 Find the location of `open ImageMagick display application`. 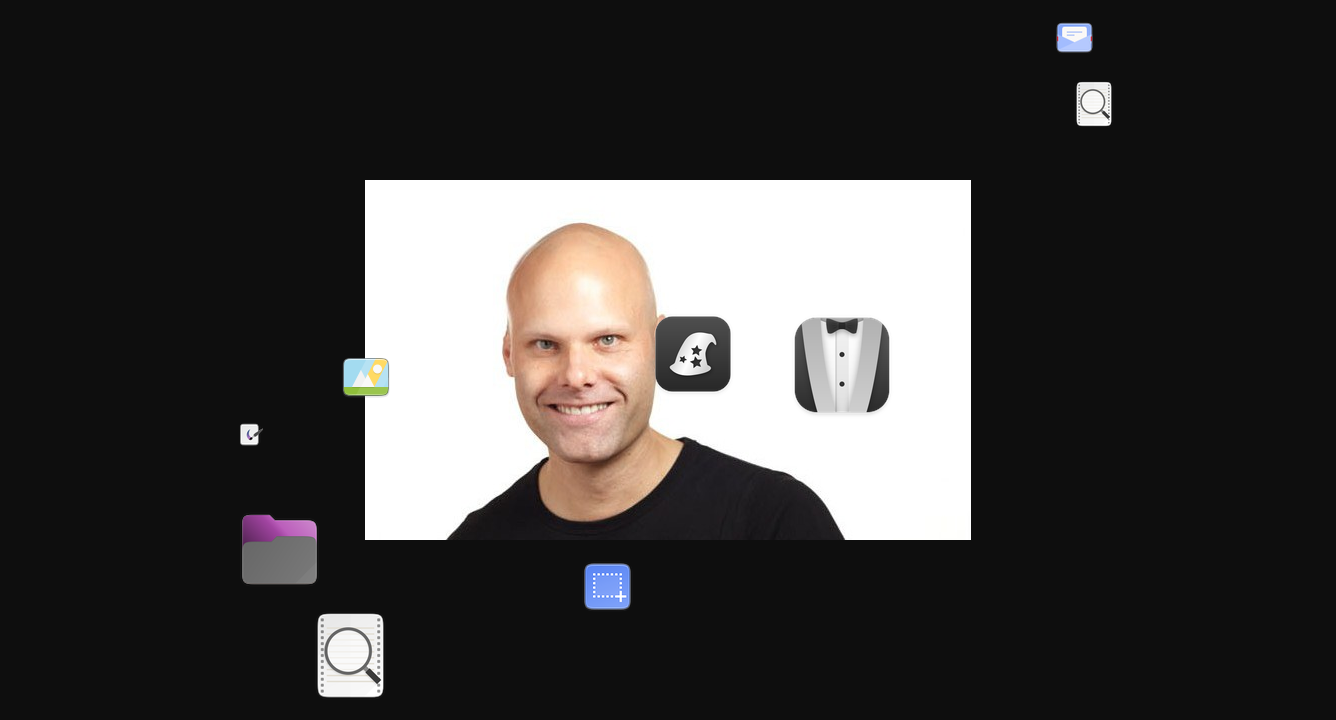

open ImageMagick display application is located at coordinates (693, 354).